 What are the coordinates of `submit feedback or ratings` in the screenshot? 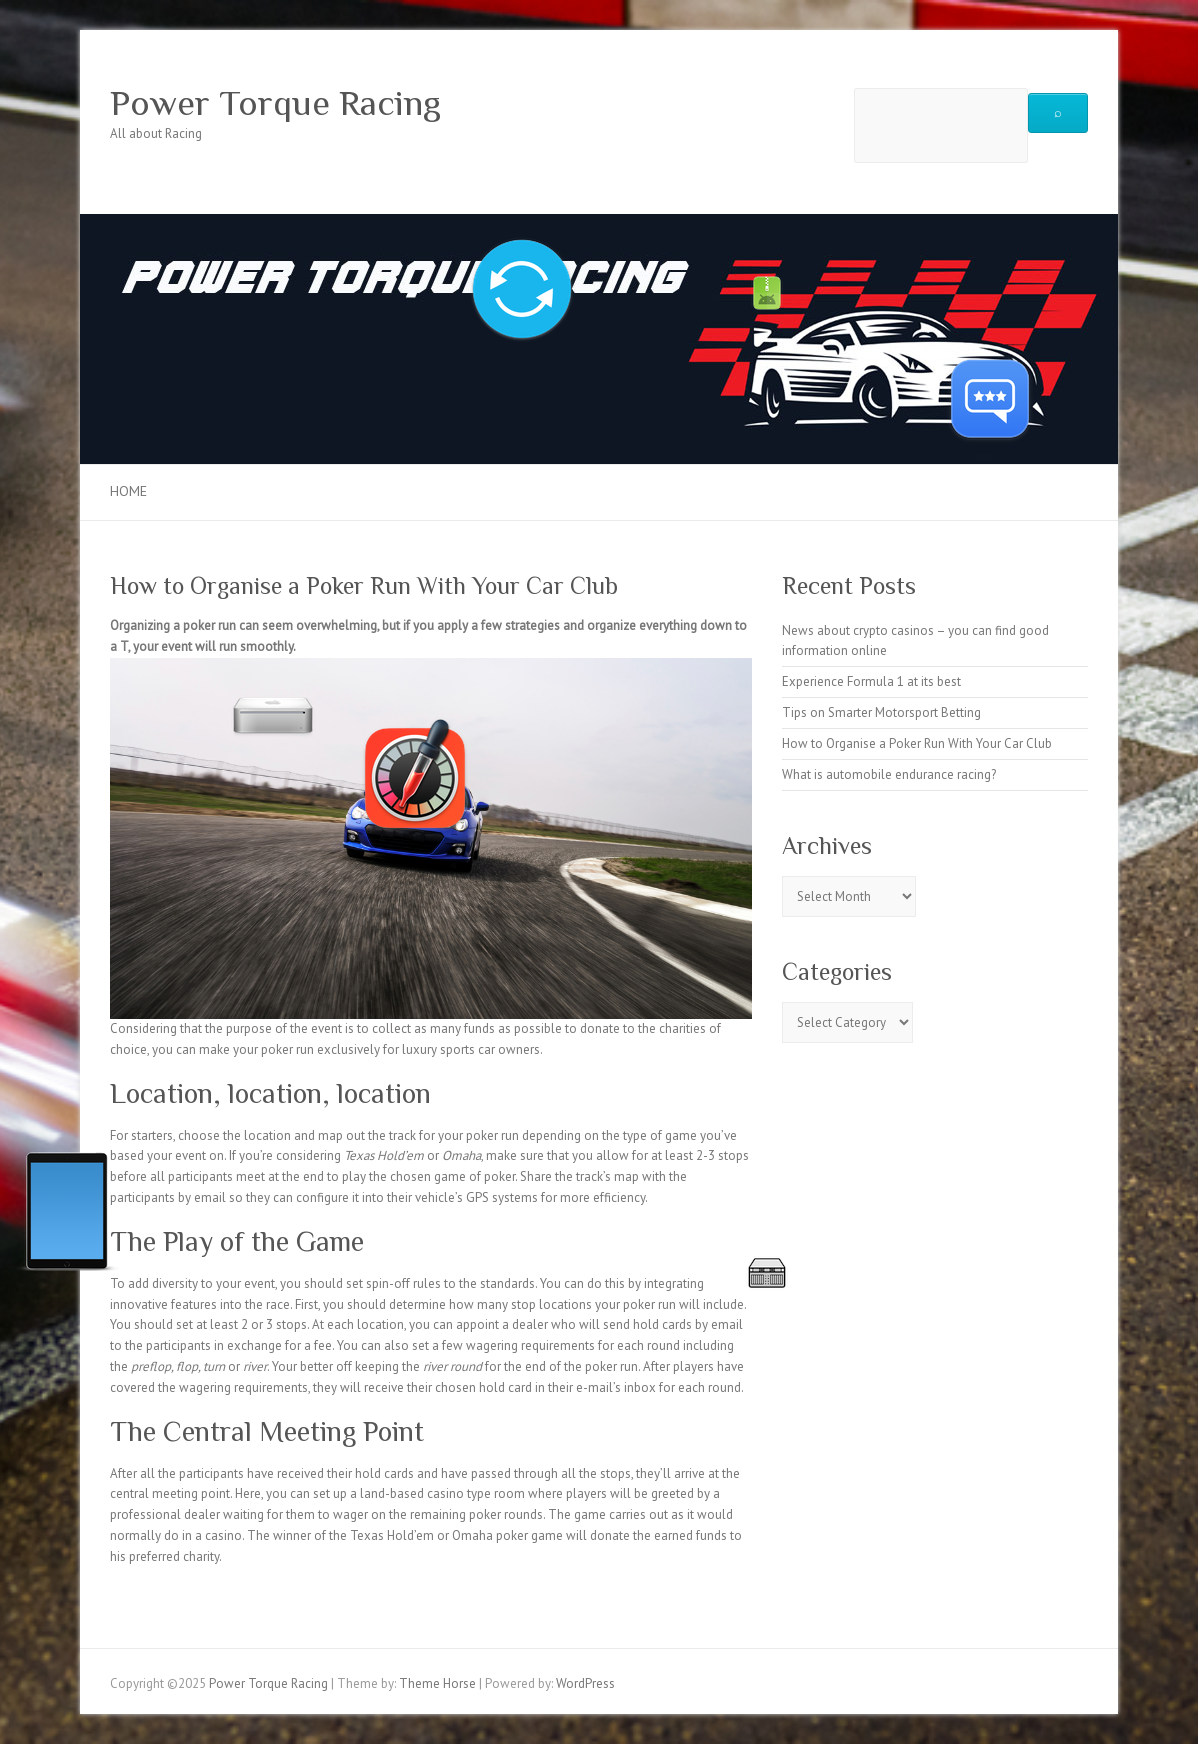 It's located at (990, 400).